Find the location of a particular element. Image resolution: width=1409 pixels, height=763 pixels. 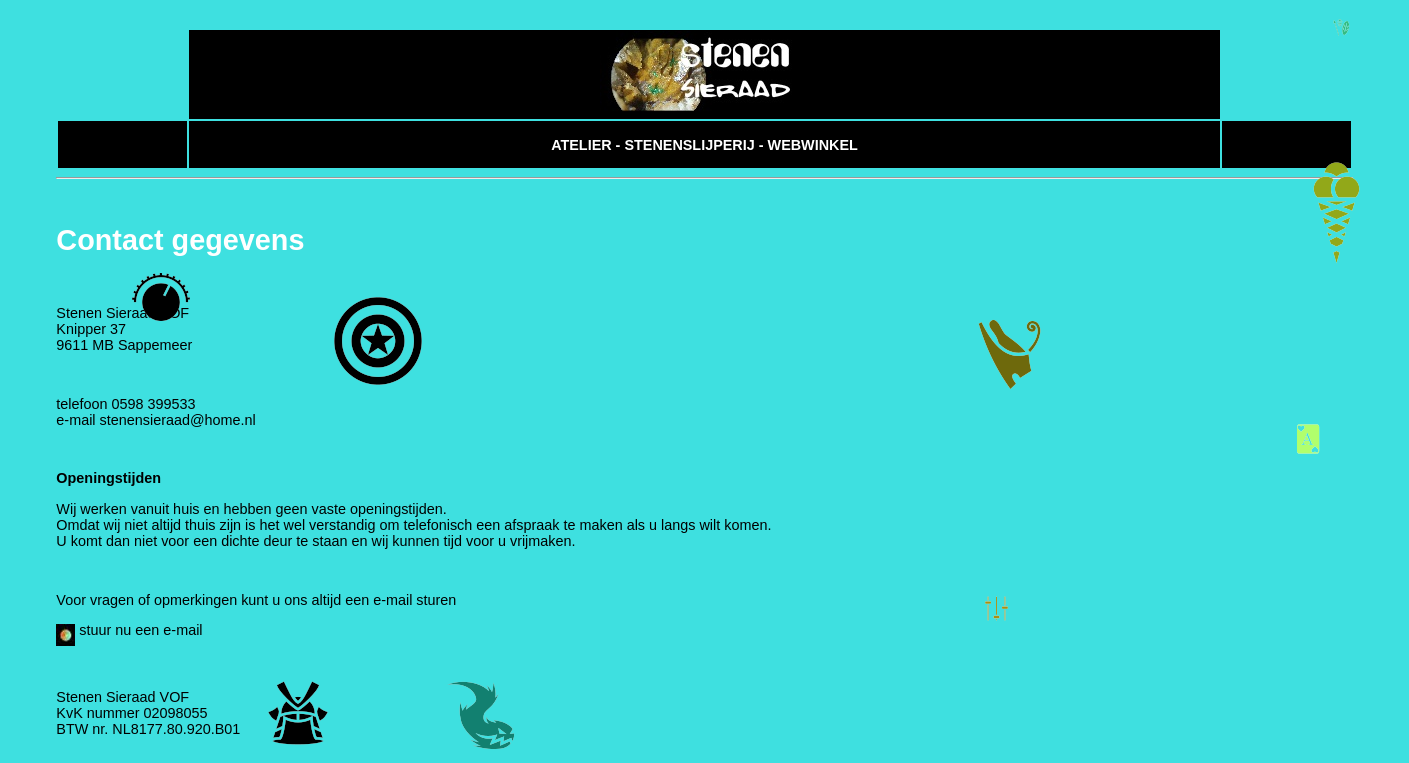

play a card game or solitaire is located at coordinates (1308, 439).